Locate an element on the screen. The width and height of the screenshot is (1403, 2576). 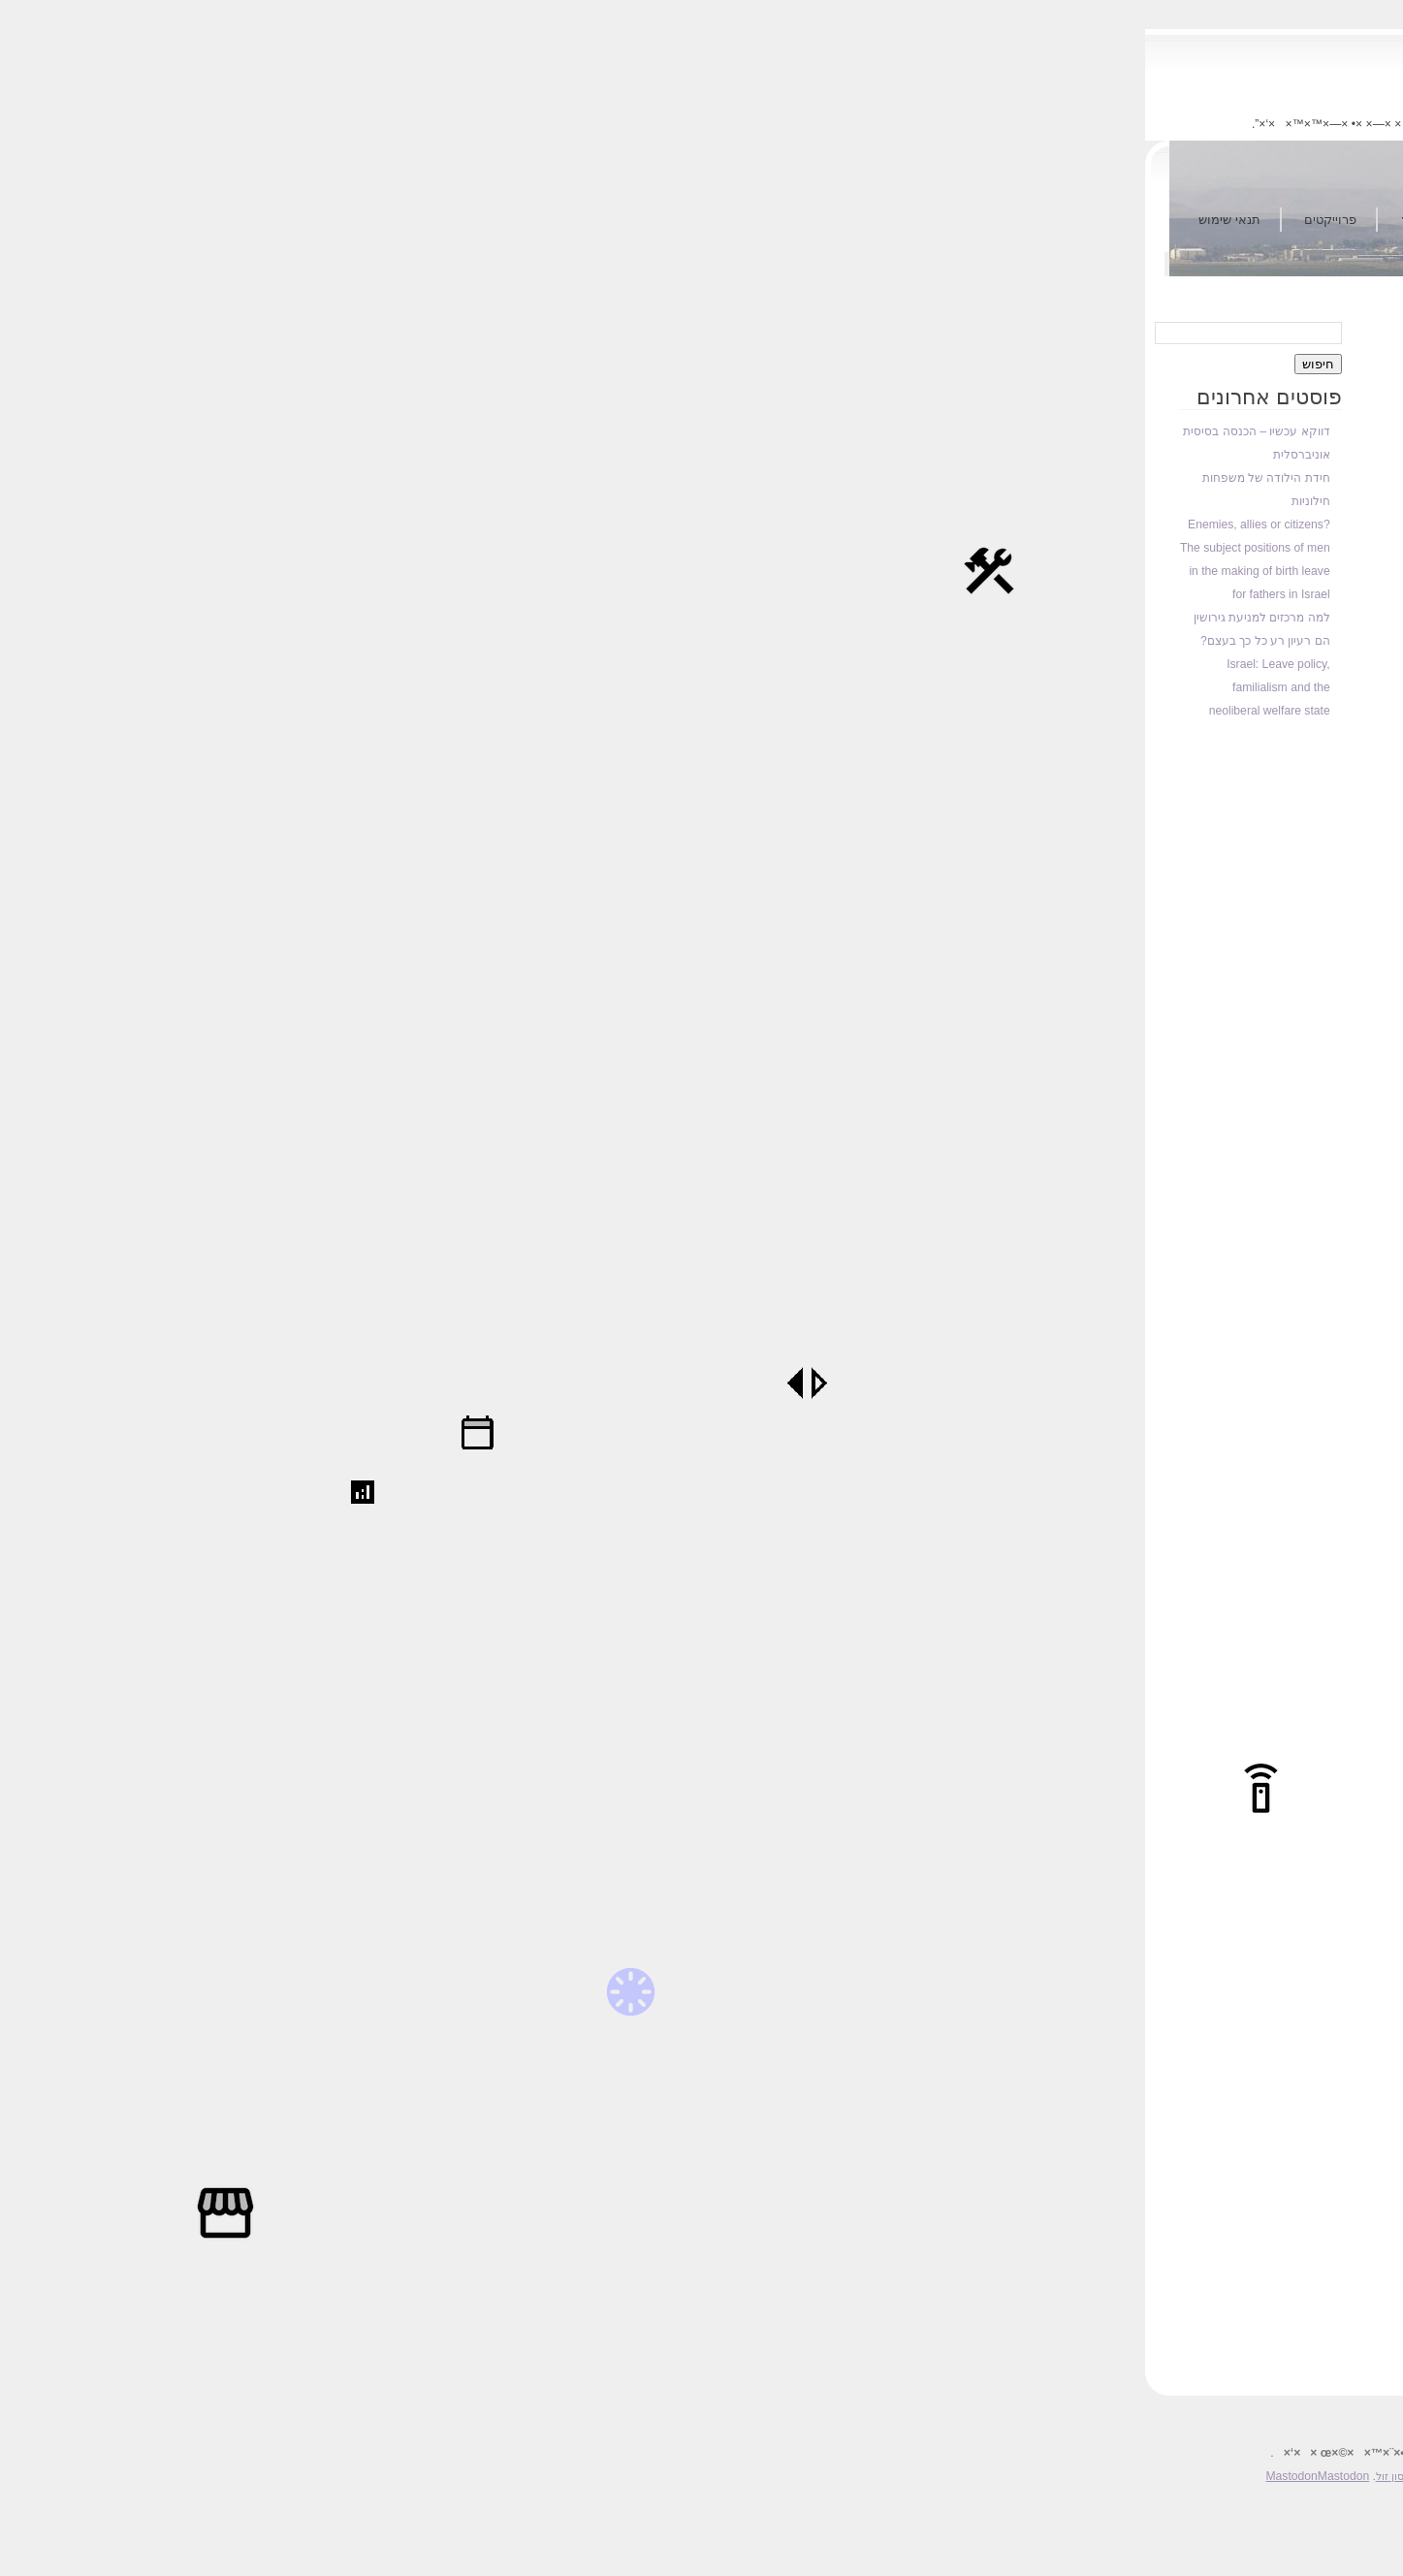
view today's date is located at coordinates (477, 1432).